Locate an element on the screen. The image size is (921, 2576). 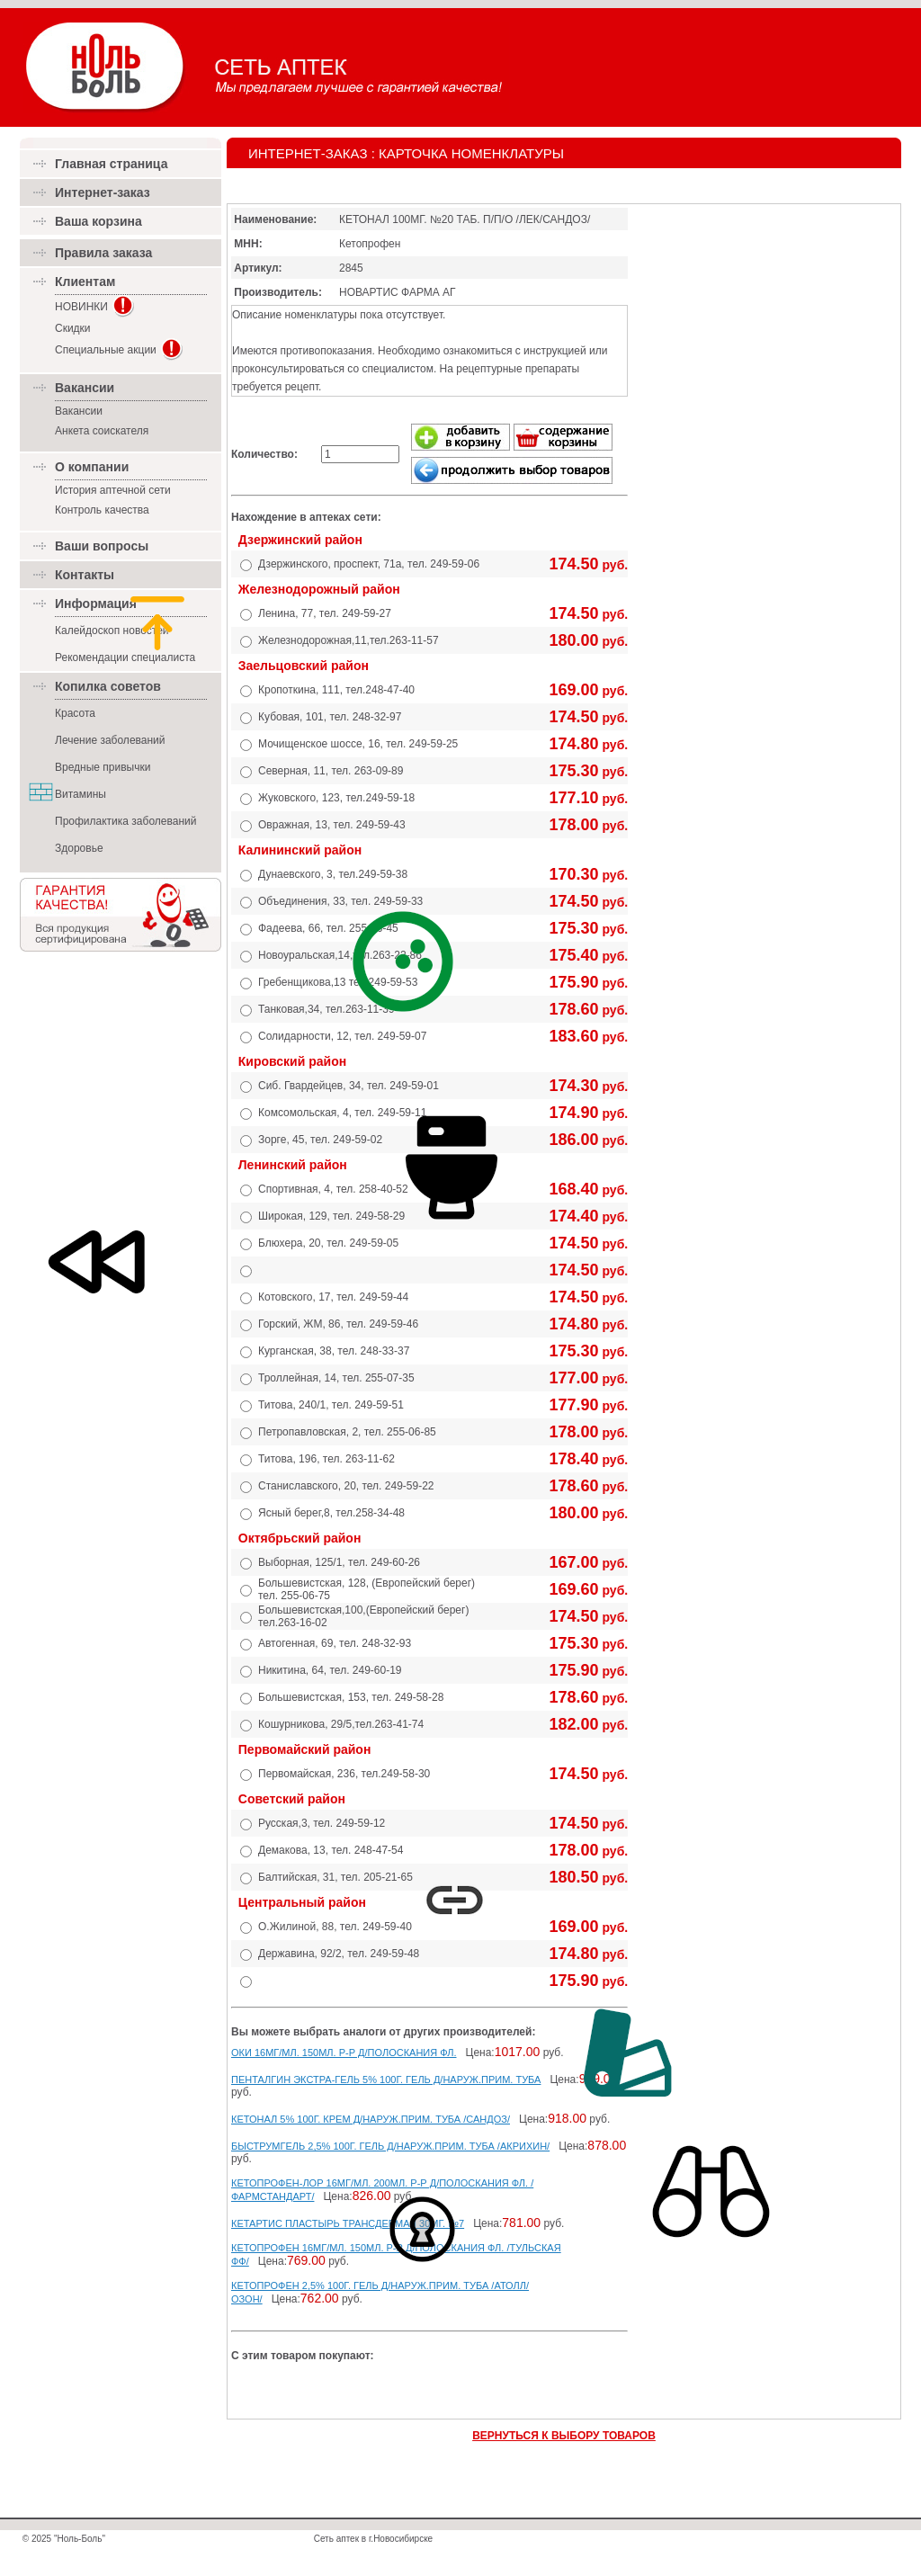
search or explore content is located at coordinates (711, 2191).